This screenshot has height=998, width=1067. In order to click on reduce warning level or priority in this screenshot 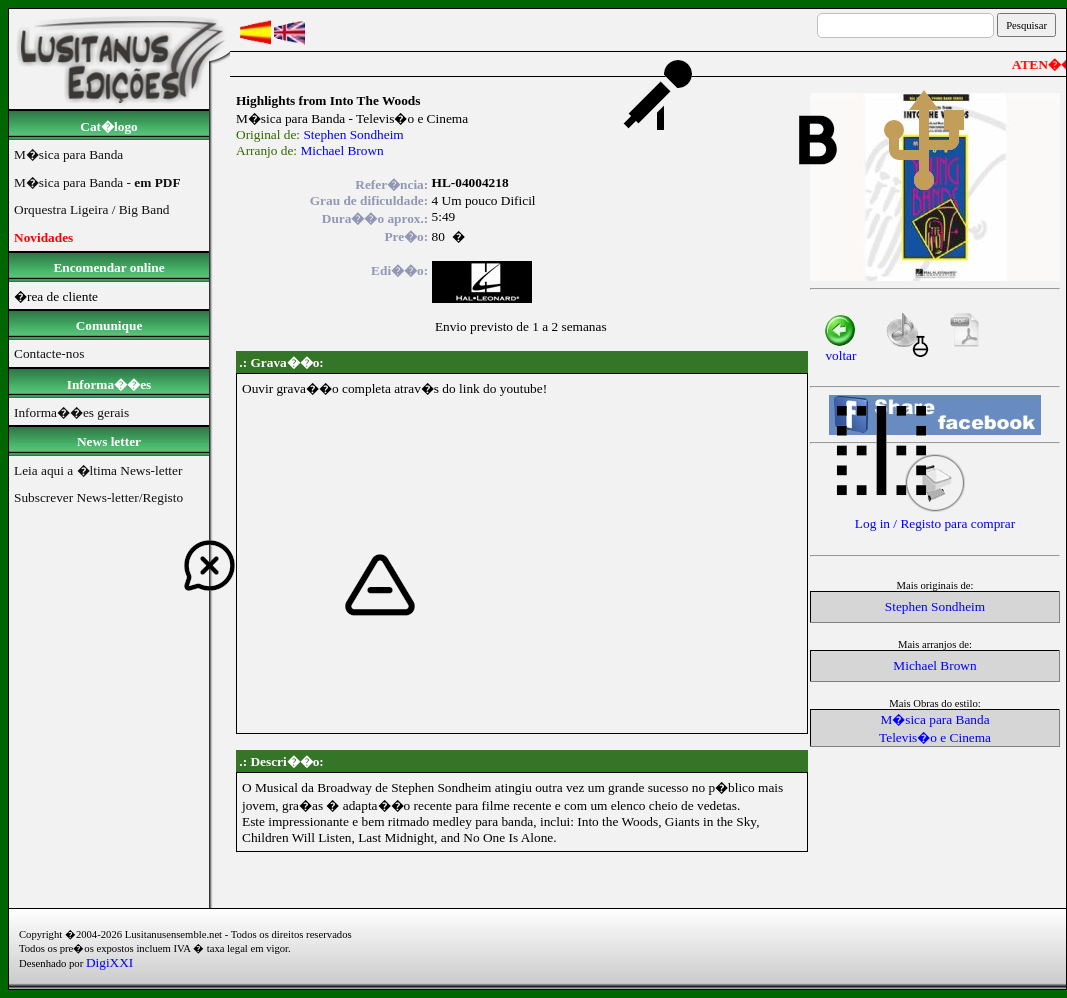, I will do `click(380, 587)`.